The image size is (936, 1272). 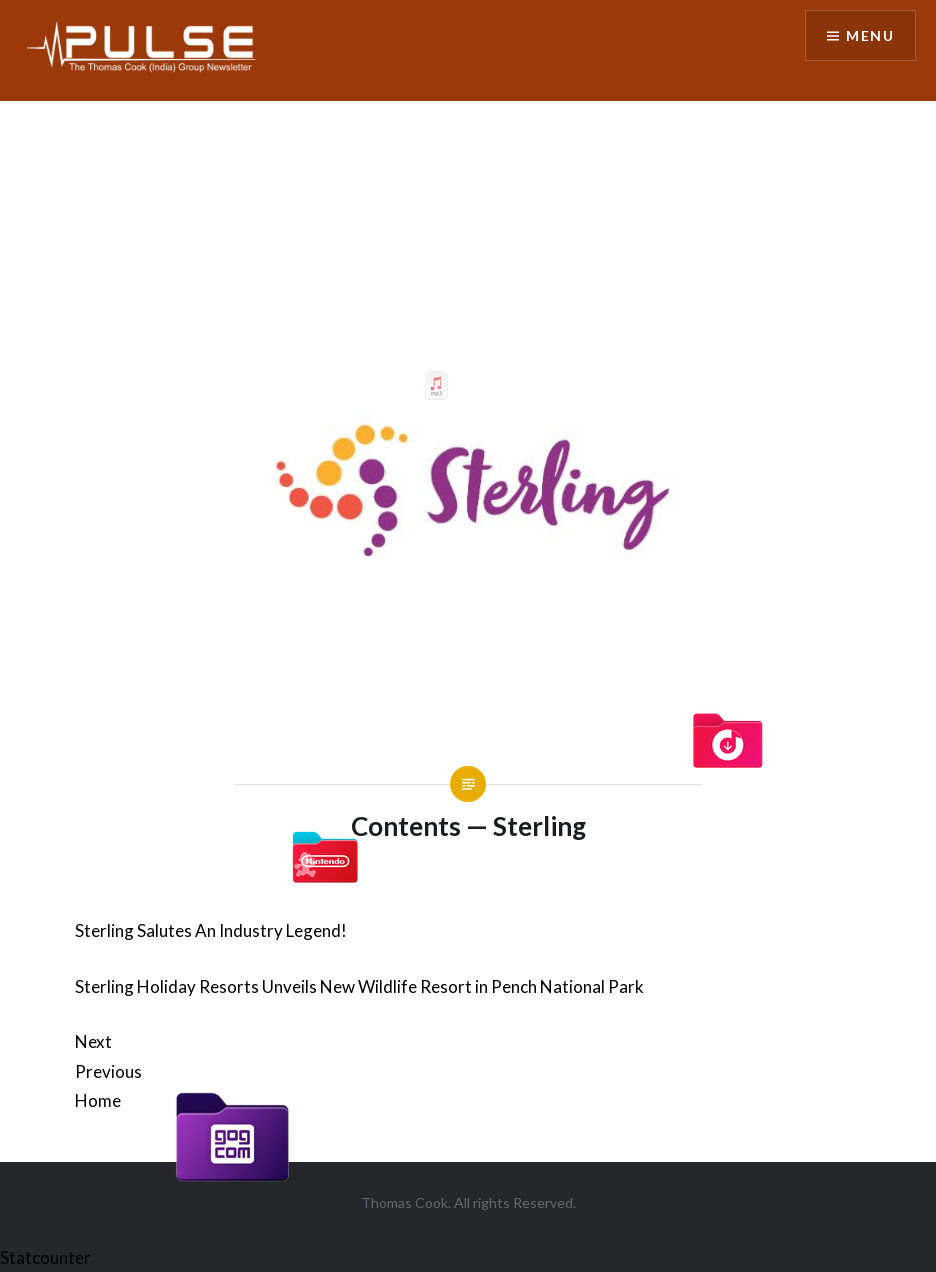 What do you see at coordinates (325, 859) in the screenshot?
I see `open folder containing Nintendo games or files` at bounding box center [325, 859].